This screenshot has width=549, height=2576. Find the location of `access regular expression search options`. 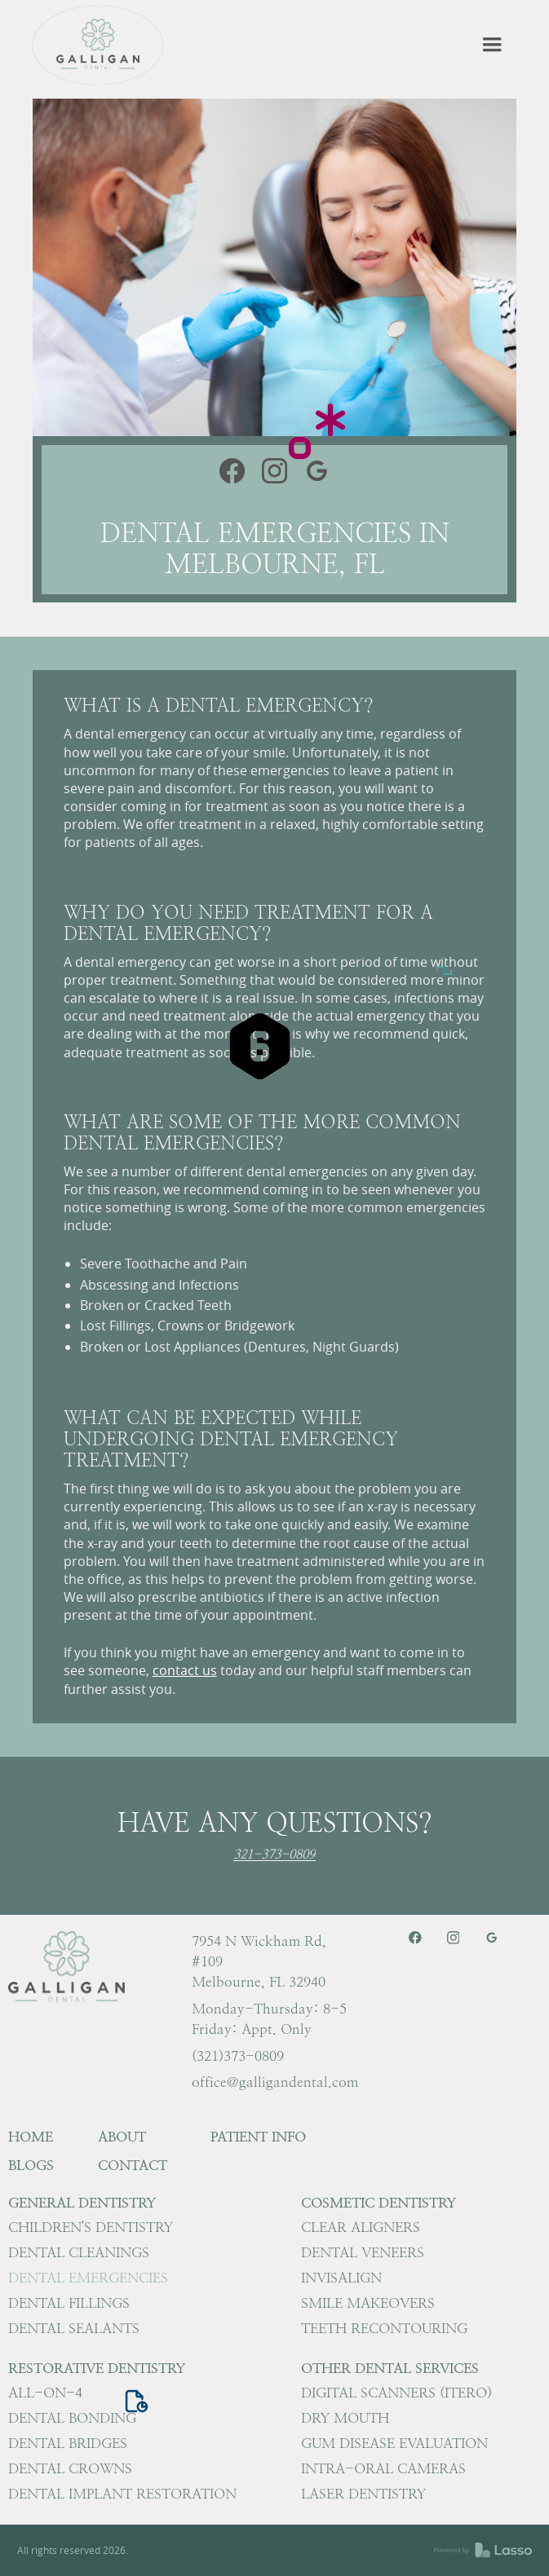

access regular expression search options is located at coordinates (317, 431).